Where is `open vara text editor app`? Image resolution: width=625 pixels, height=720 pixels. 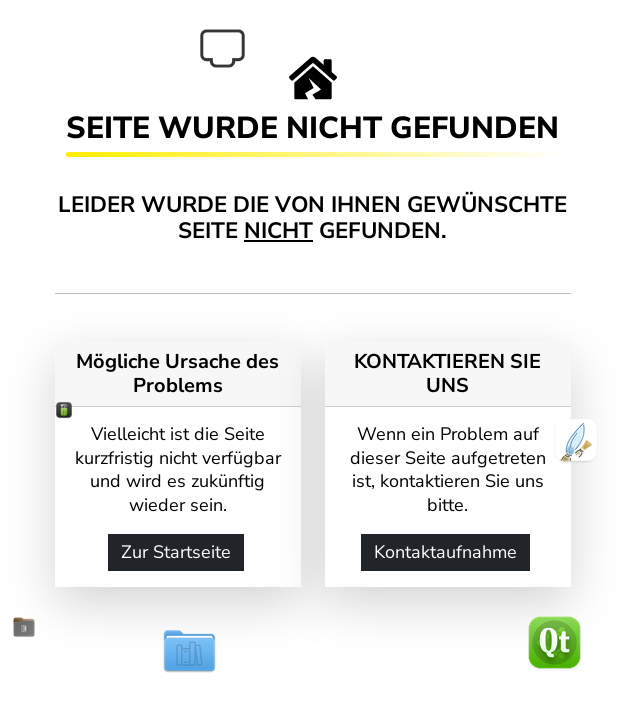 open vara text editor app is located at coordinates (576, 440).